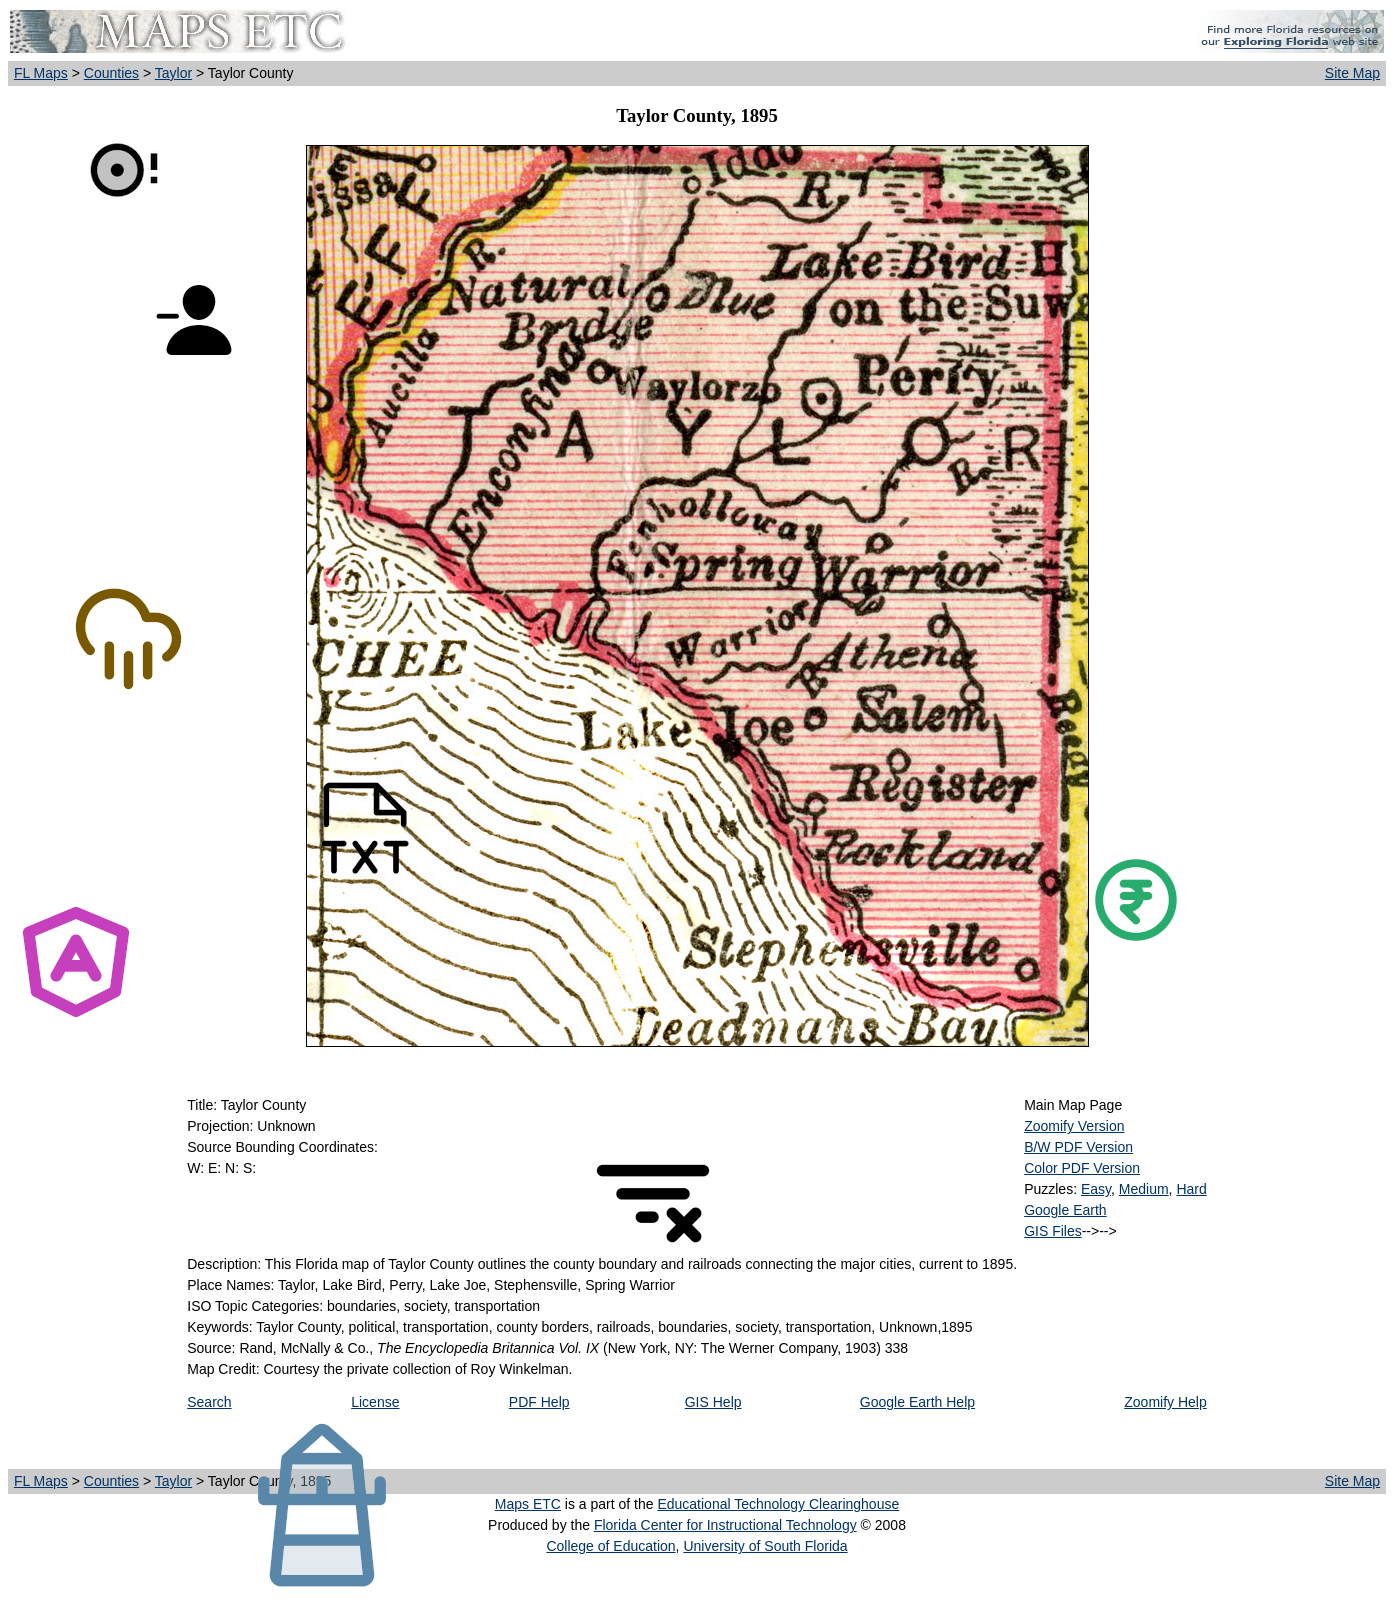 This screenshot has width=1394, height=1606. I want to click on access guidance or navigation features, so click(322, 1511).